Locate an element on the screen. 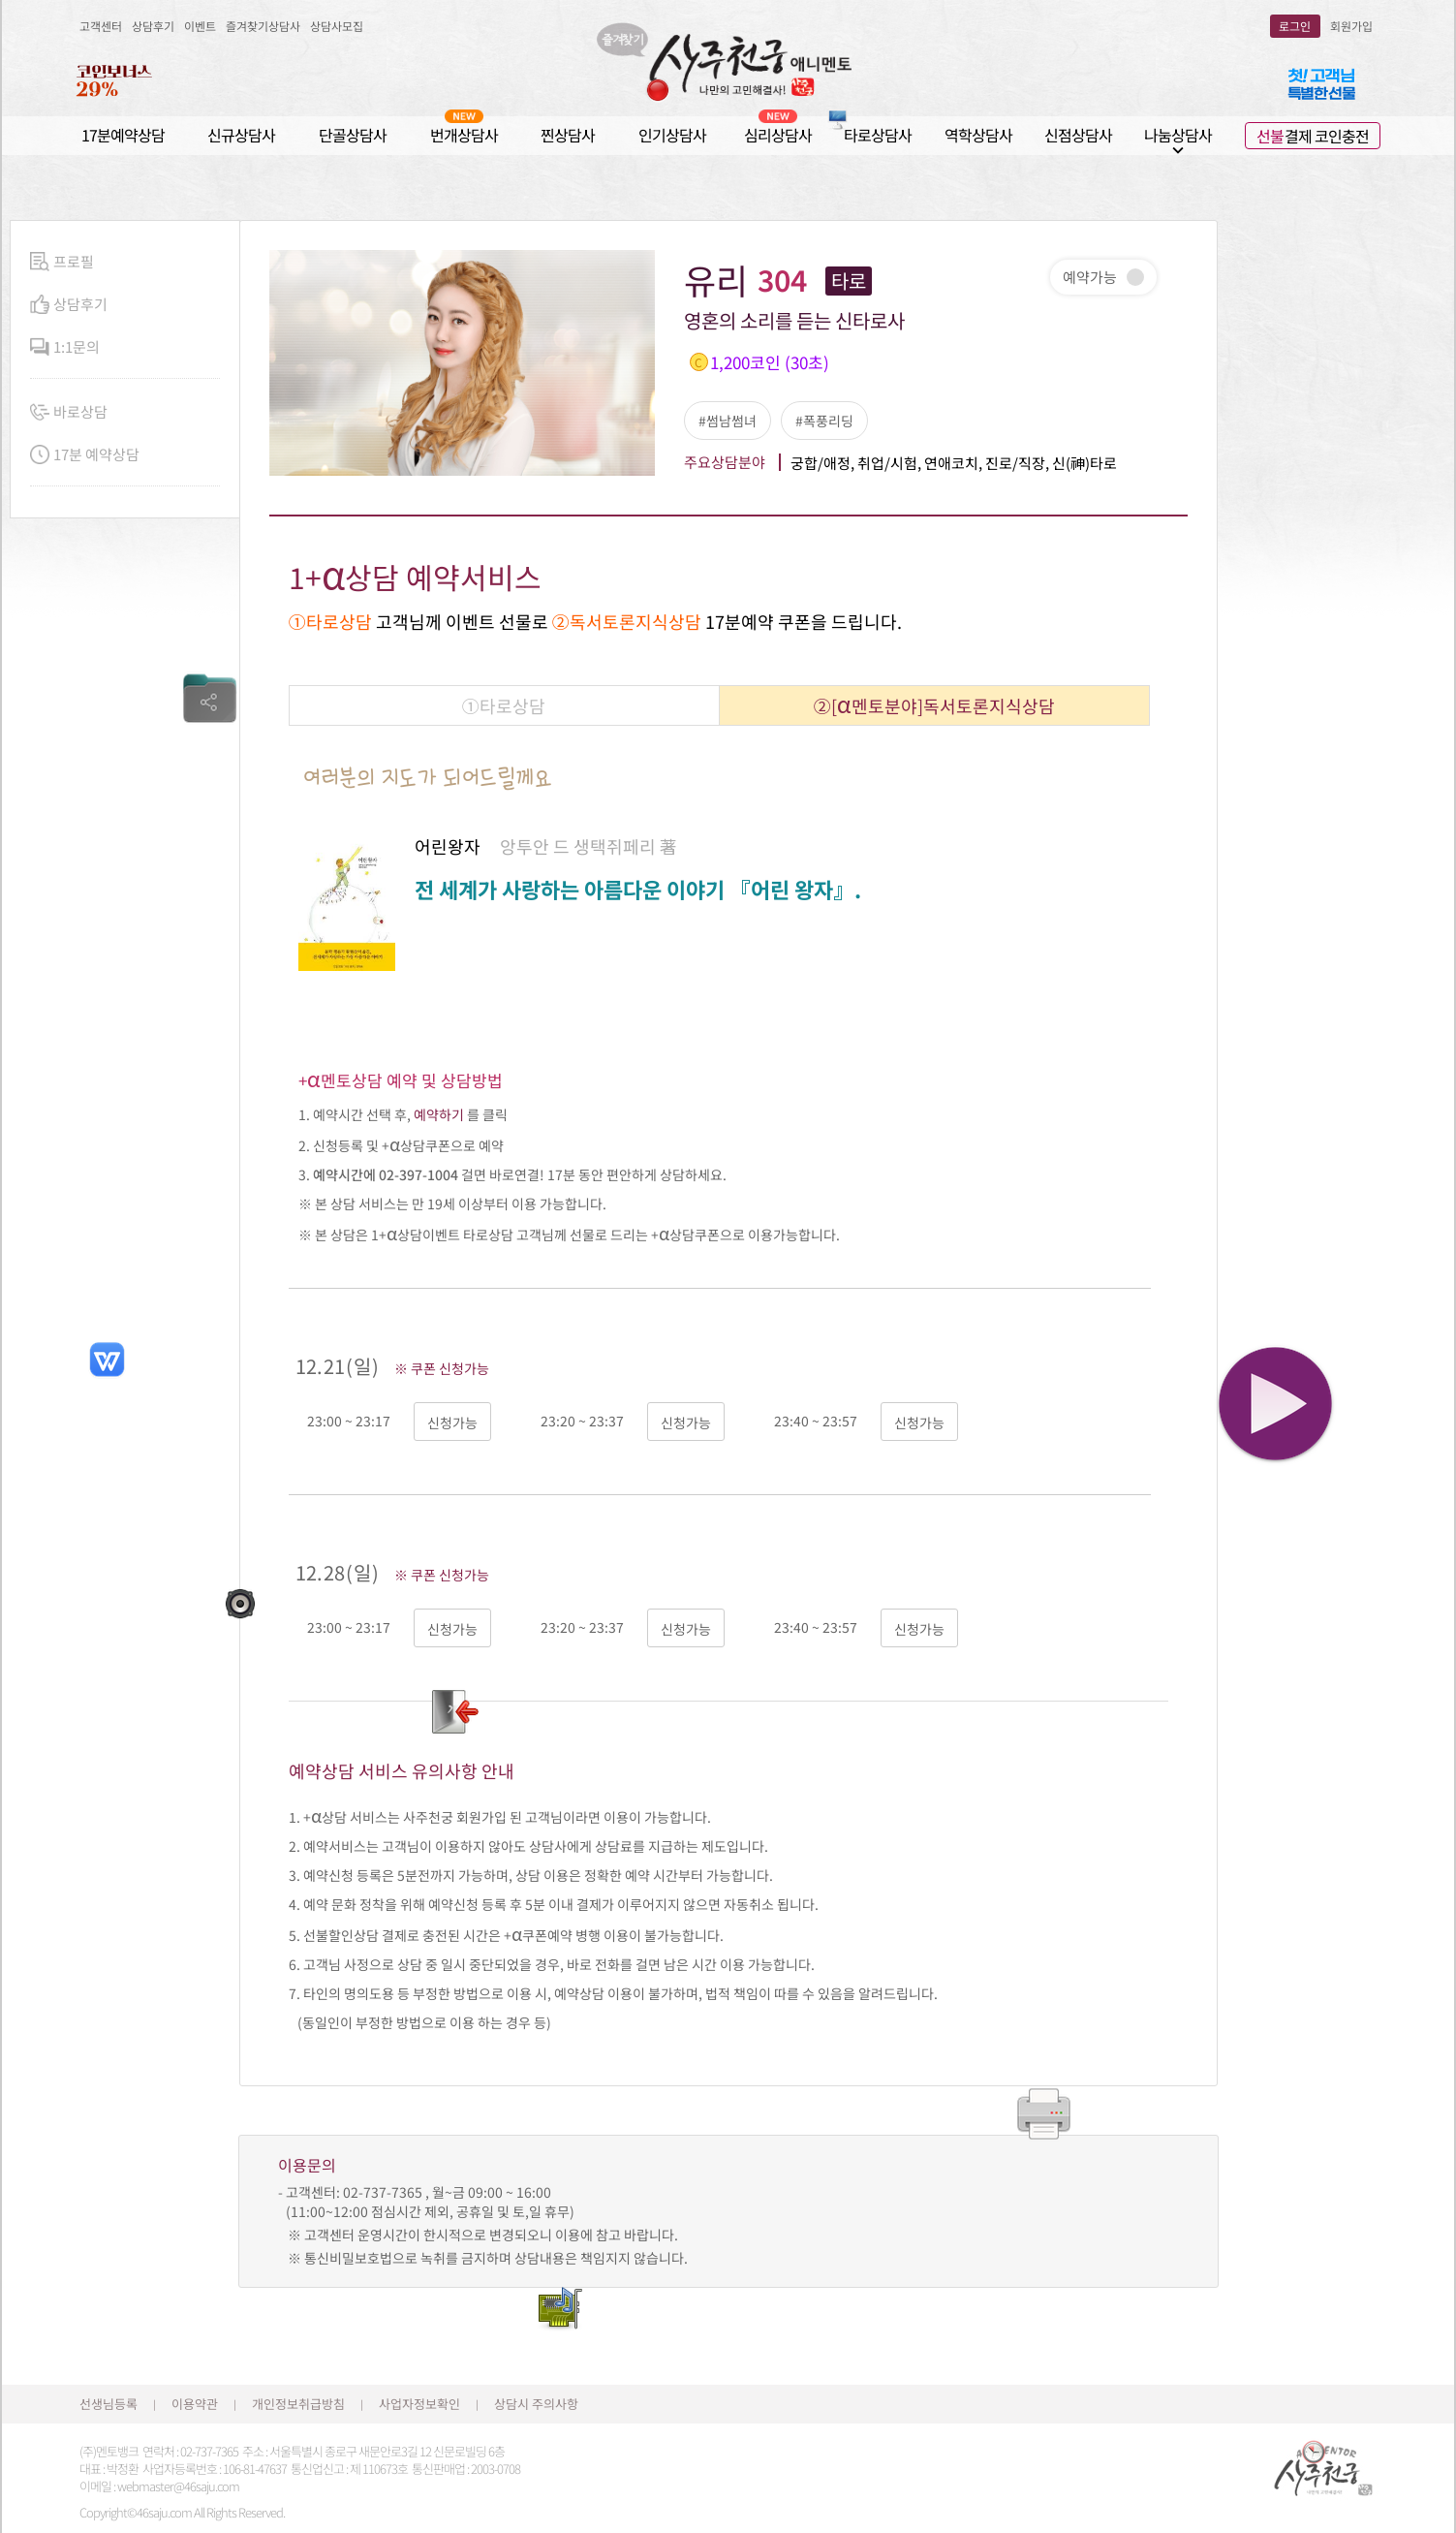 The height and width of the screenshot is (2533, 1456). represents an imac g4 device in system settings is located at coordinates (837, 118).